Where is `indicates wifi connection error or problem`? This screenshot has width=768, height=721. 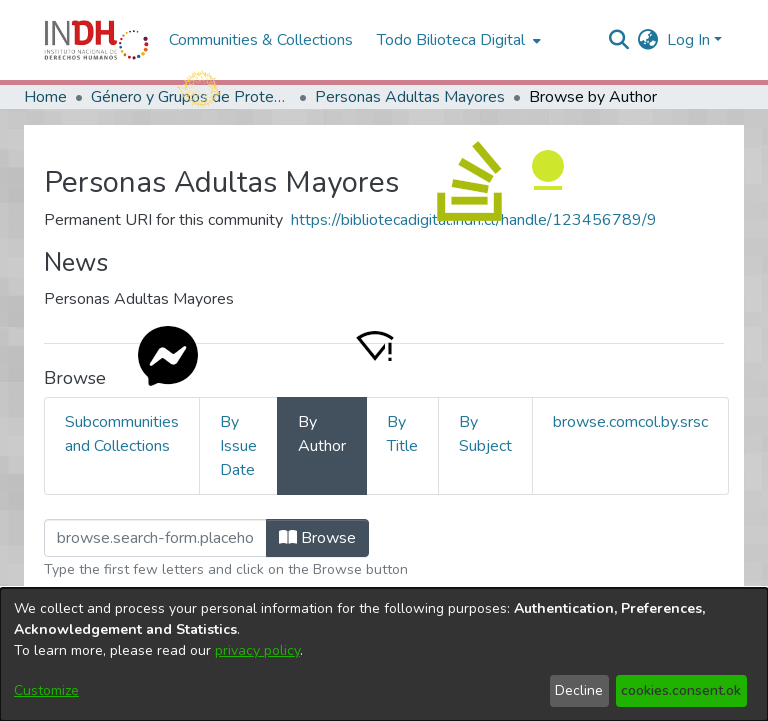
indicates wifi connection error or problem is located at coordinates (375, 346).